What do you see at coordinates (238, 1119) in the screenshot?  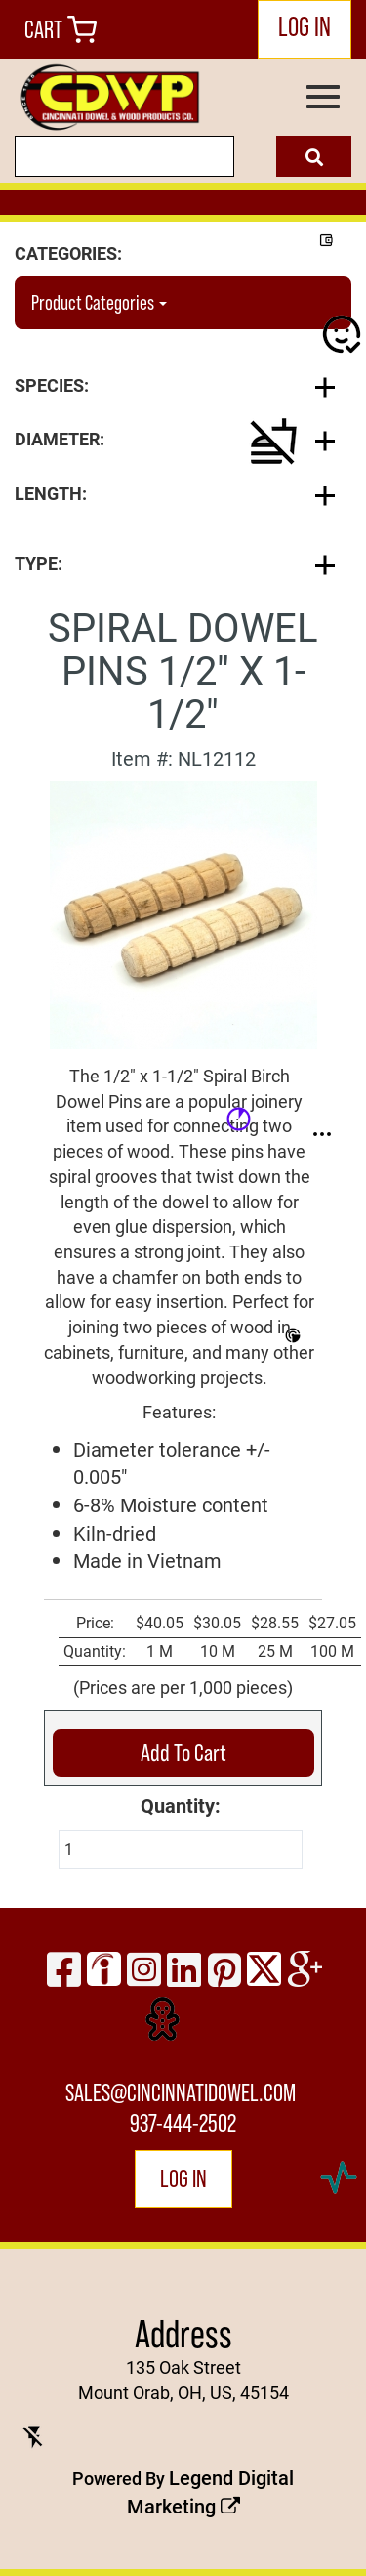 I see `indicates 10% progress or completion` at bounding box center [238, 1119].